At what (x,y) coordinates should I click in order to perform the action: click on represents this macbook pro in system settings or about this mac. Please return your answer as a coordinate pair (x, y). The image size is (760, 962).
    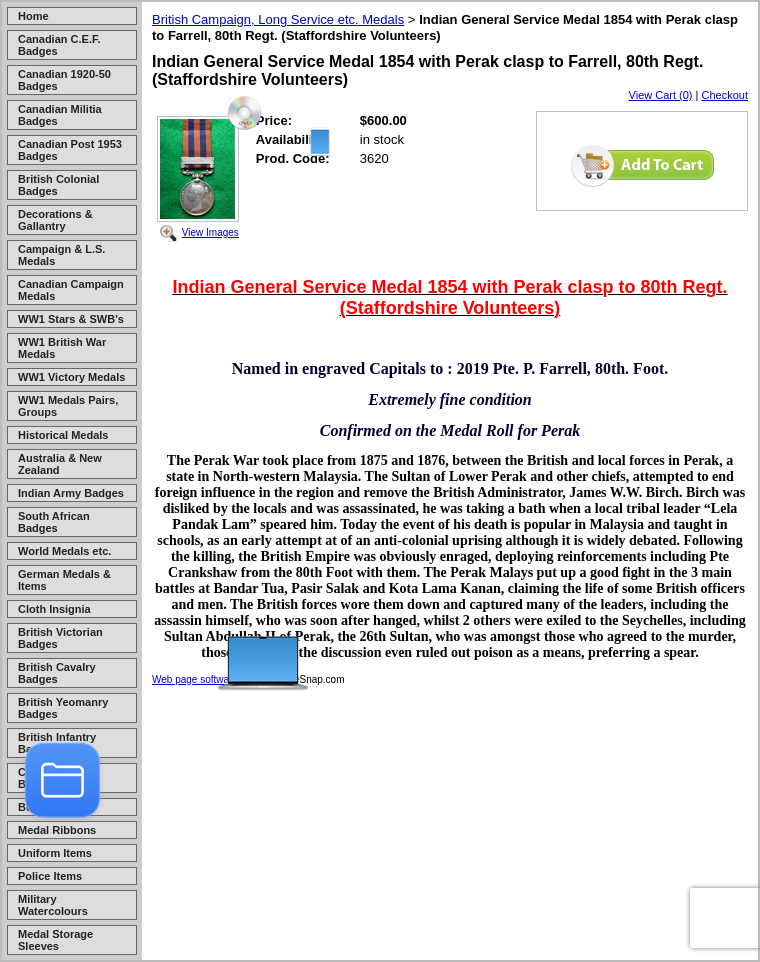
    Looking at the image, I should click on (263, 660).